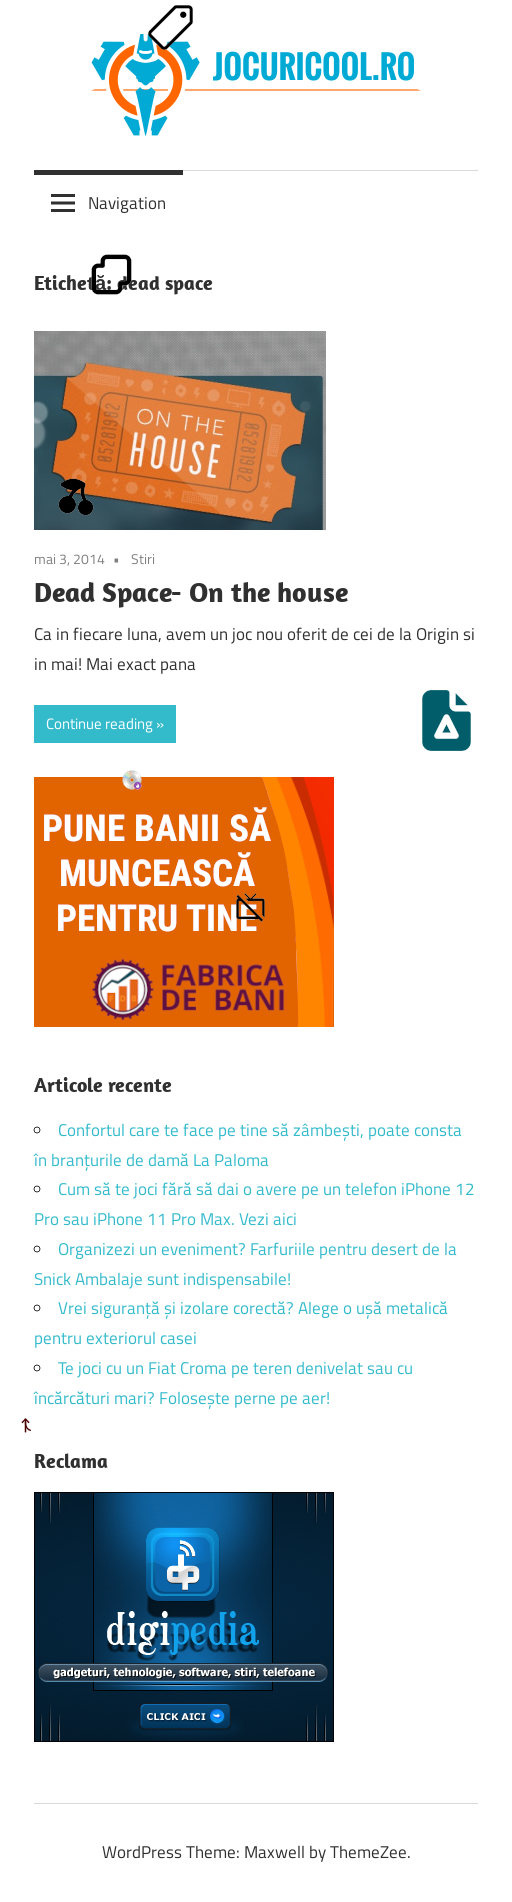 Image resolution: width=512 pixels, height=1902 pixels. What do you see at coordinates (76, 496) in the screenshot?
I see `indicates fruit or food category` at bounding box center [76, 496].